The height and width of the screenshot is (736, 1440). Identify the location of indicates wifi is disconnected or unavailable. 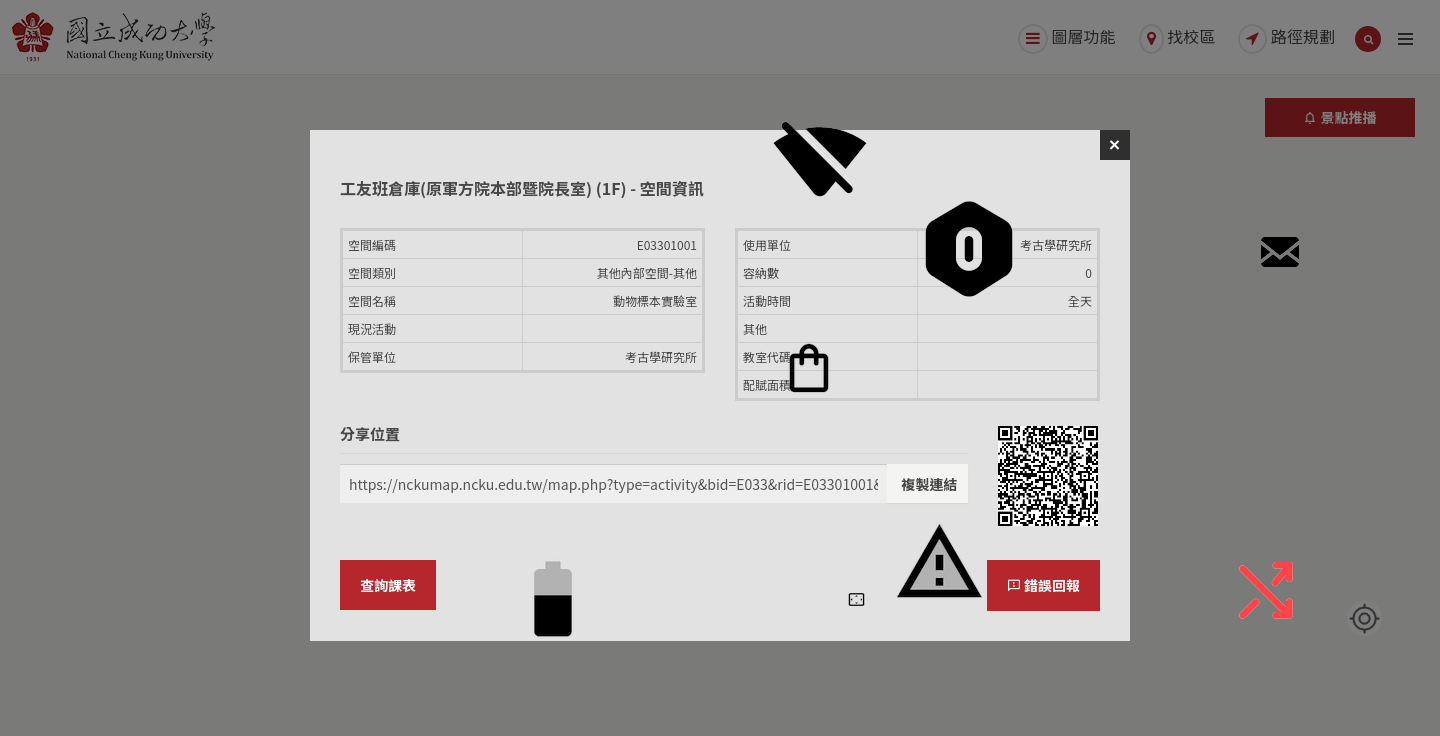
(820, 163).